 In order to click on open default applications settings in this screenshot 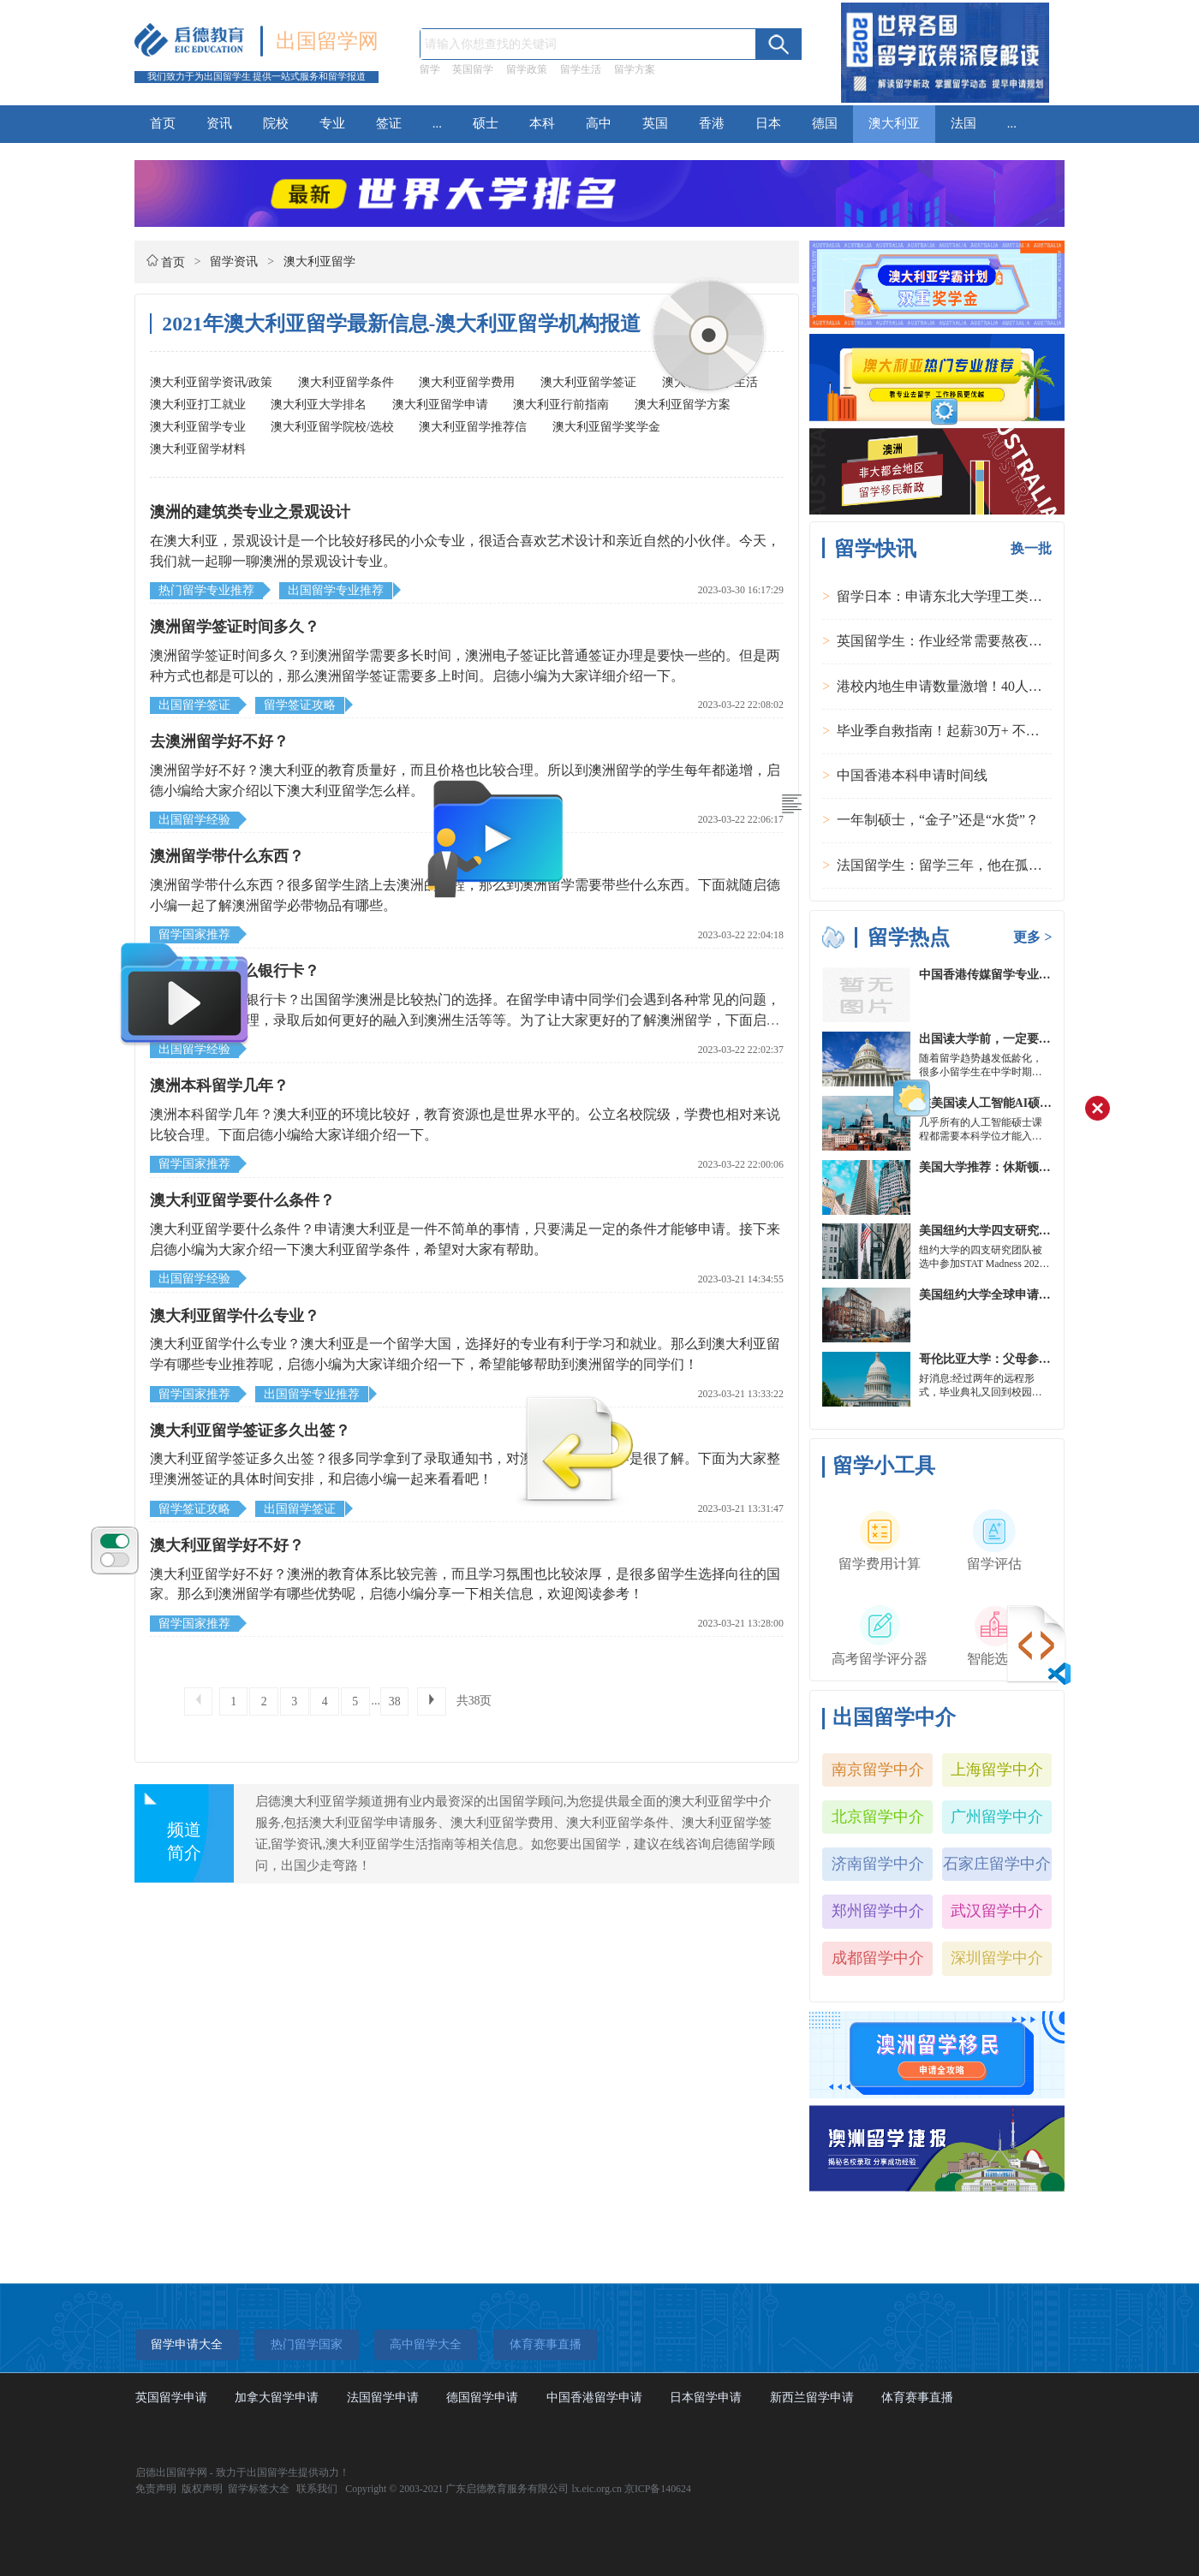, I will do `click(944, 411)`.